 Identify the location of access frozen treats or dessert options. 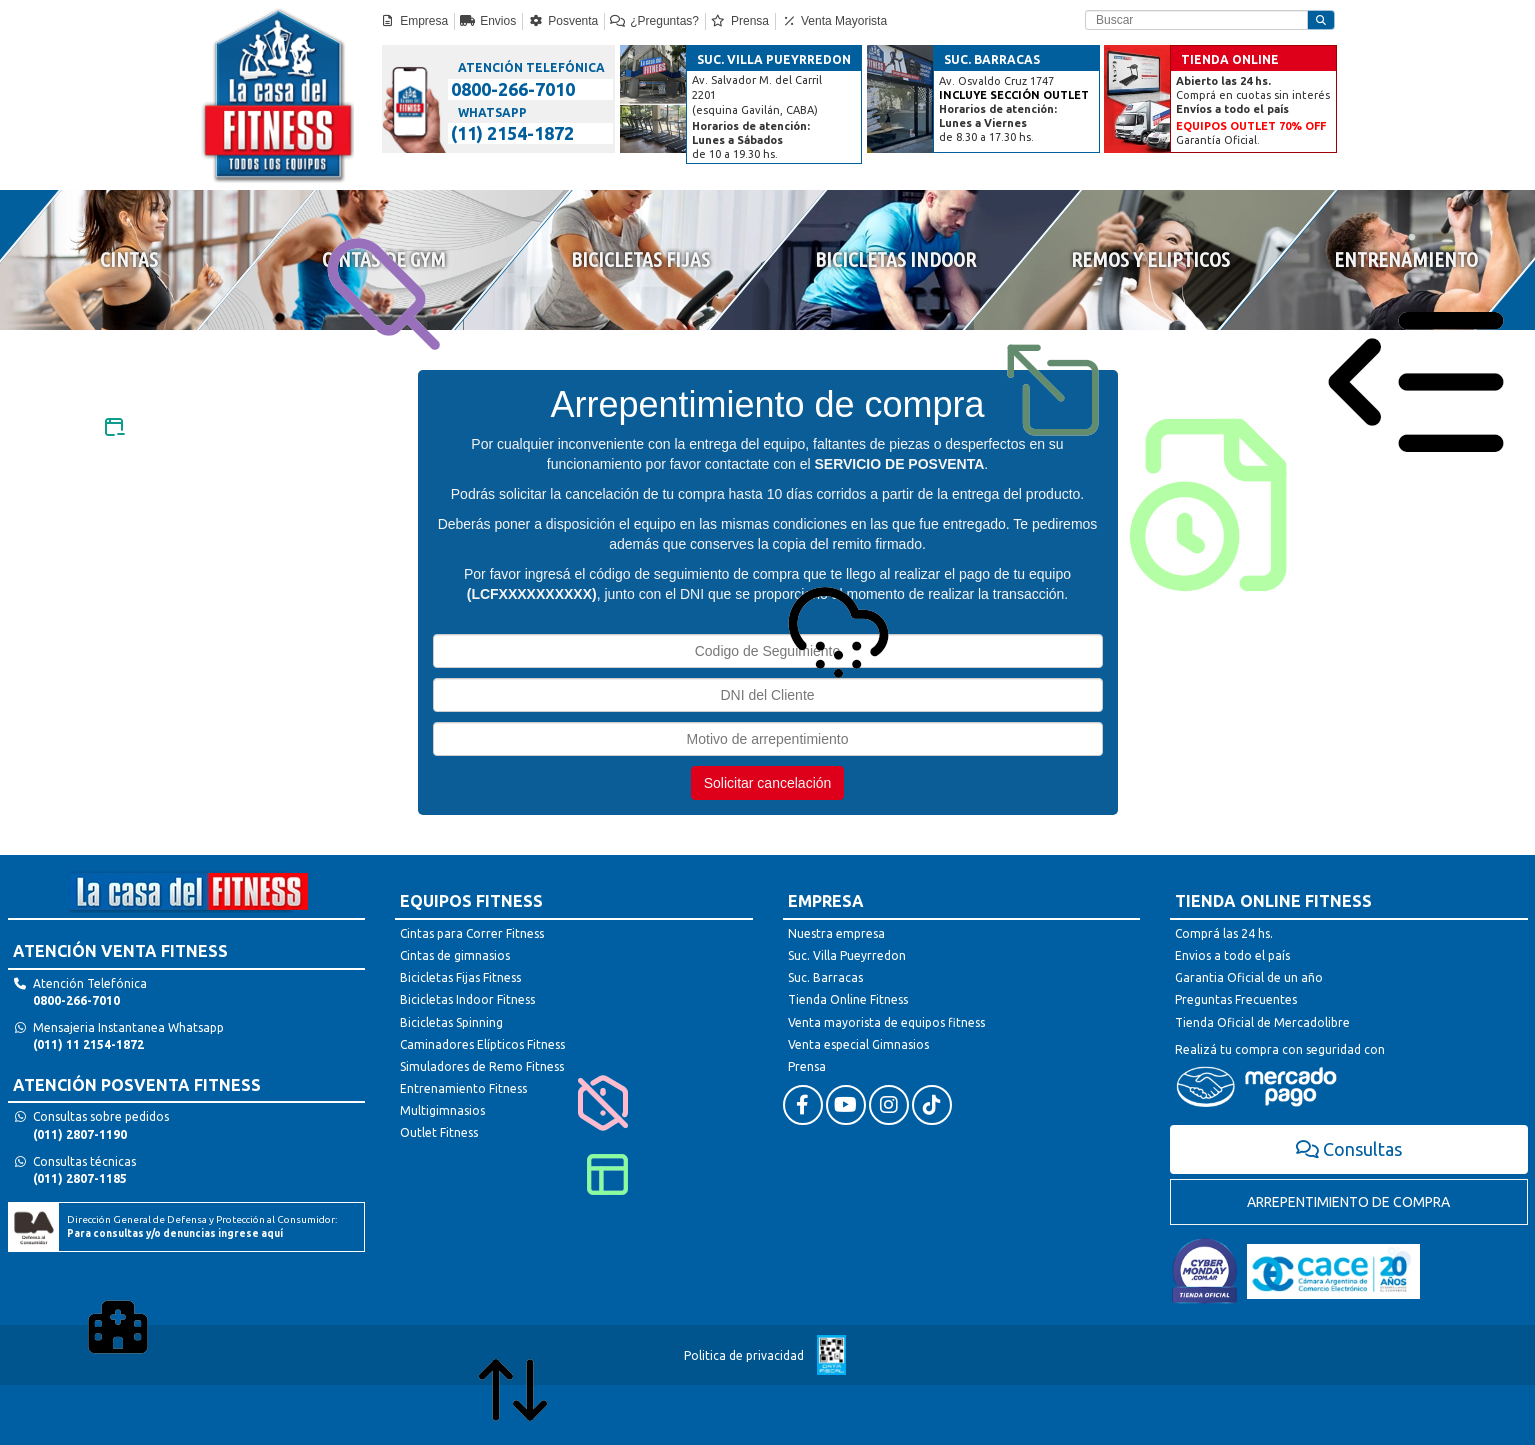
(384, 294).